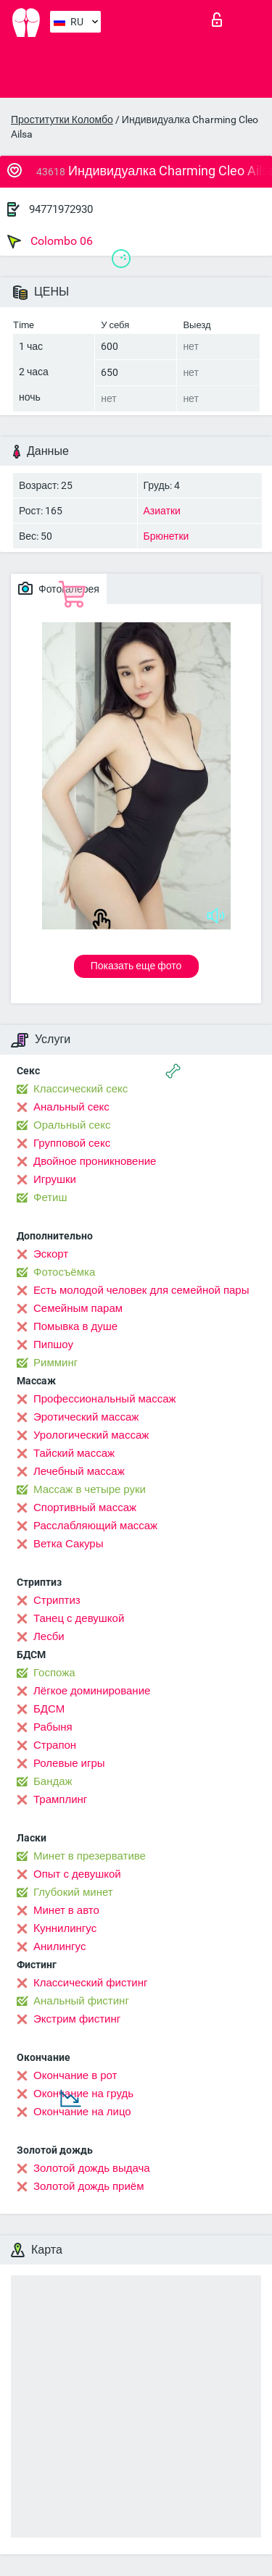 This screenshot has width=272, height=2576. Describe the element at coordinates (215, 916) in the screenshot. I see `adjust volume to high` at that location.